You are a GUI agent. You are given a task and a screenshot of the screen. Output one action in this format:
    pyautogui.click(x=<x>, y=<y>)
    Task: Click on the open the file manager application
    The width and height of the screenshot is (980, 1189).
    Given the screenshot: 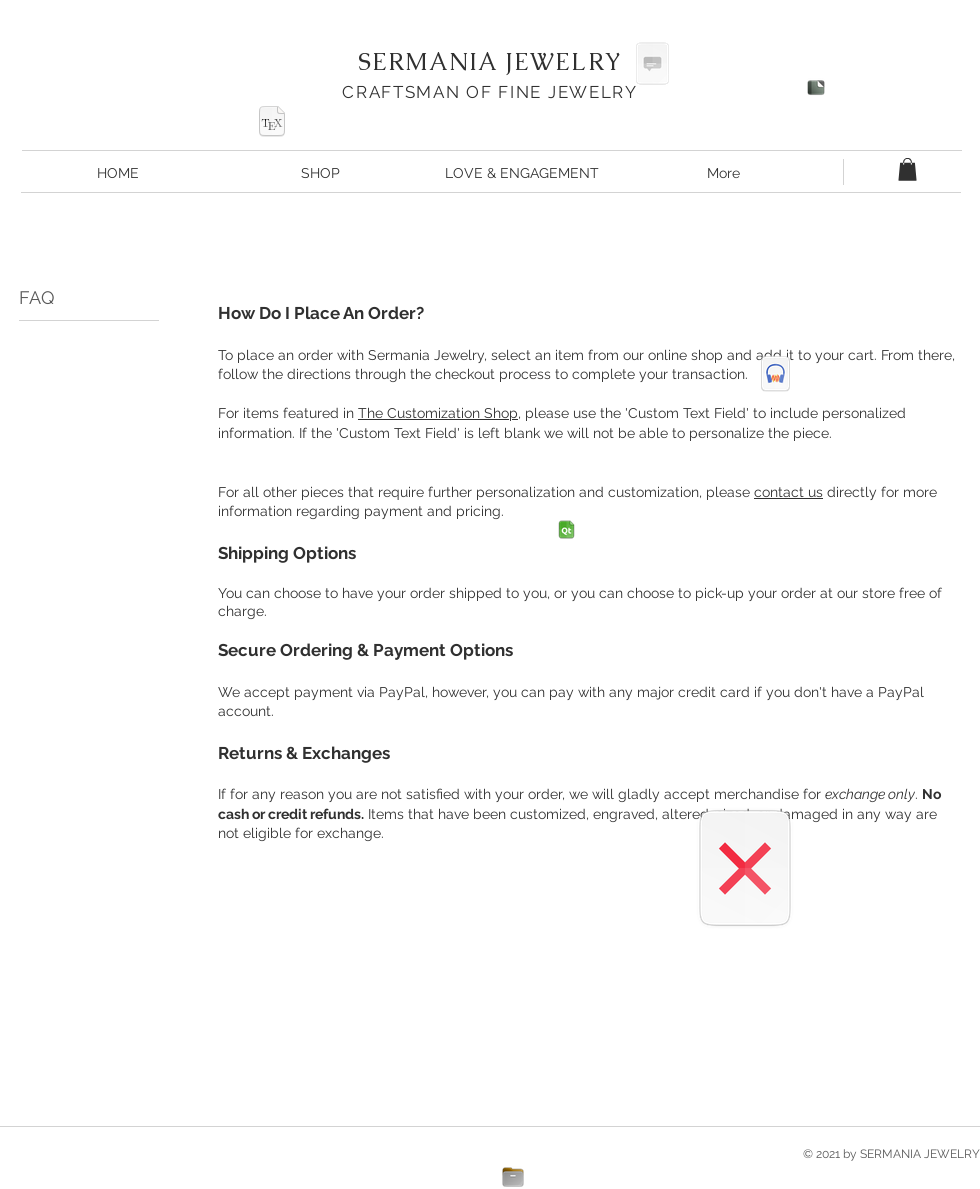 What is the action you would take?
    pyautogui.click(x=513, y=1177)
    